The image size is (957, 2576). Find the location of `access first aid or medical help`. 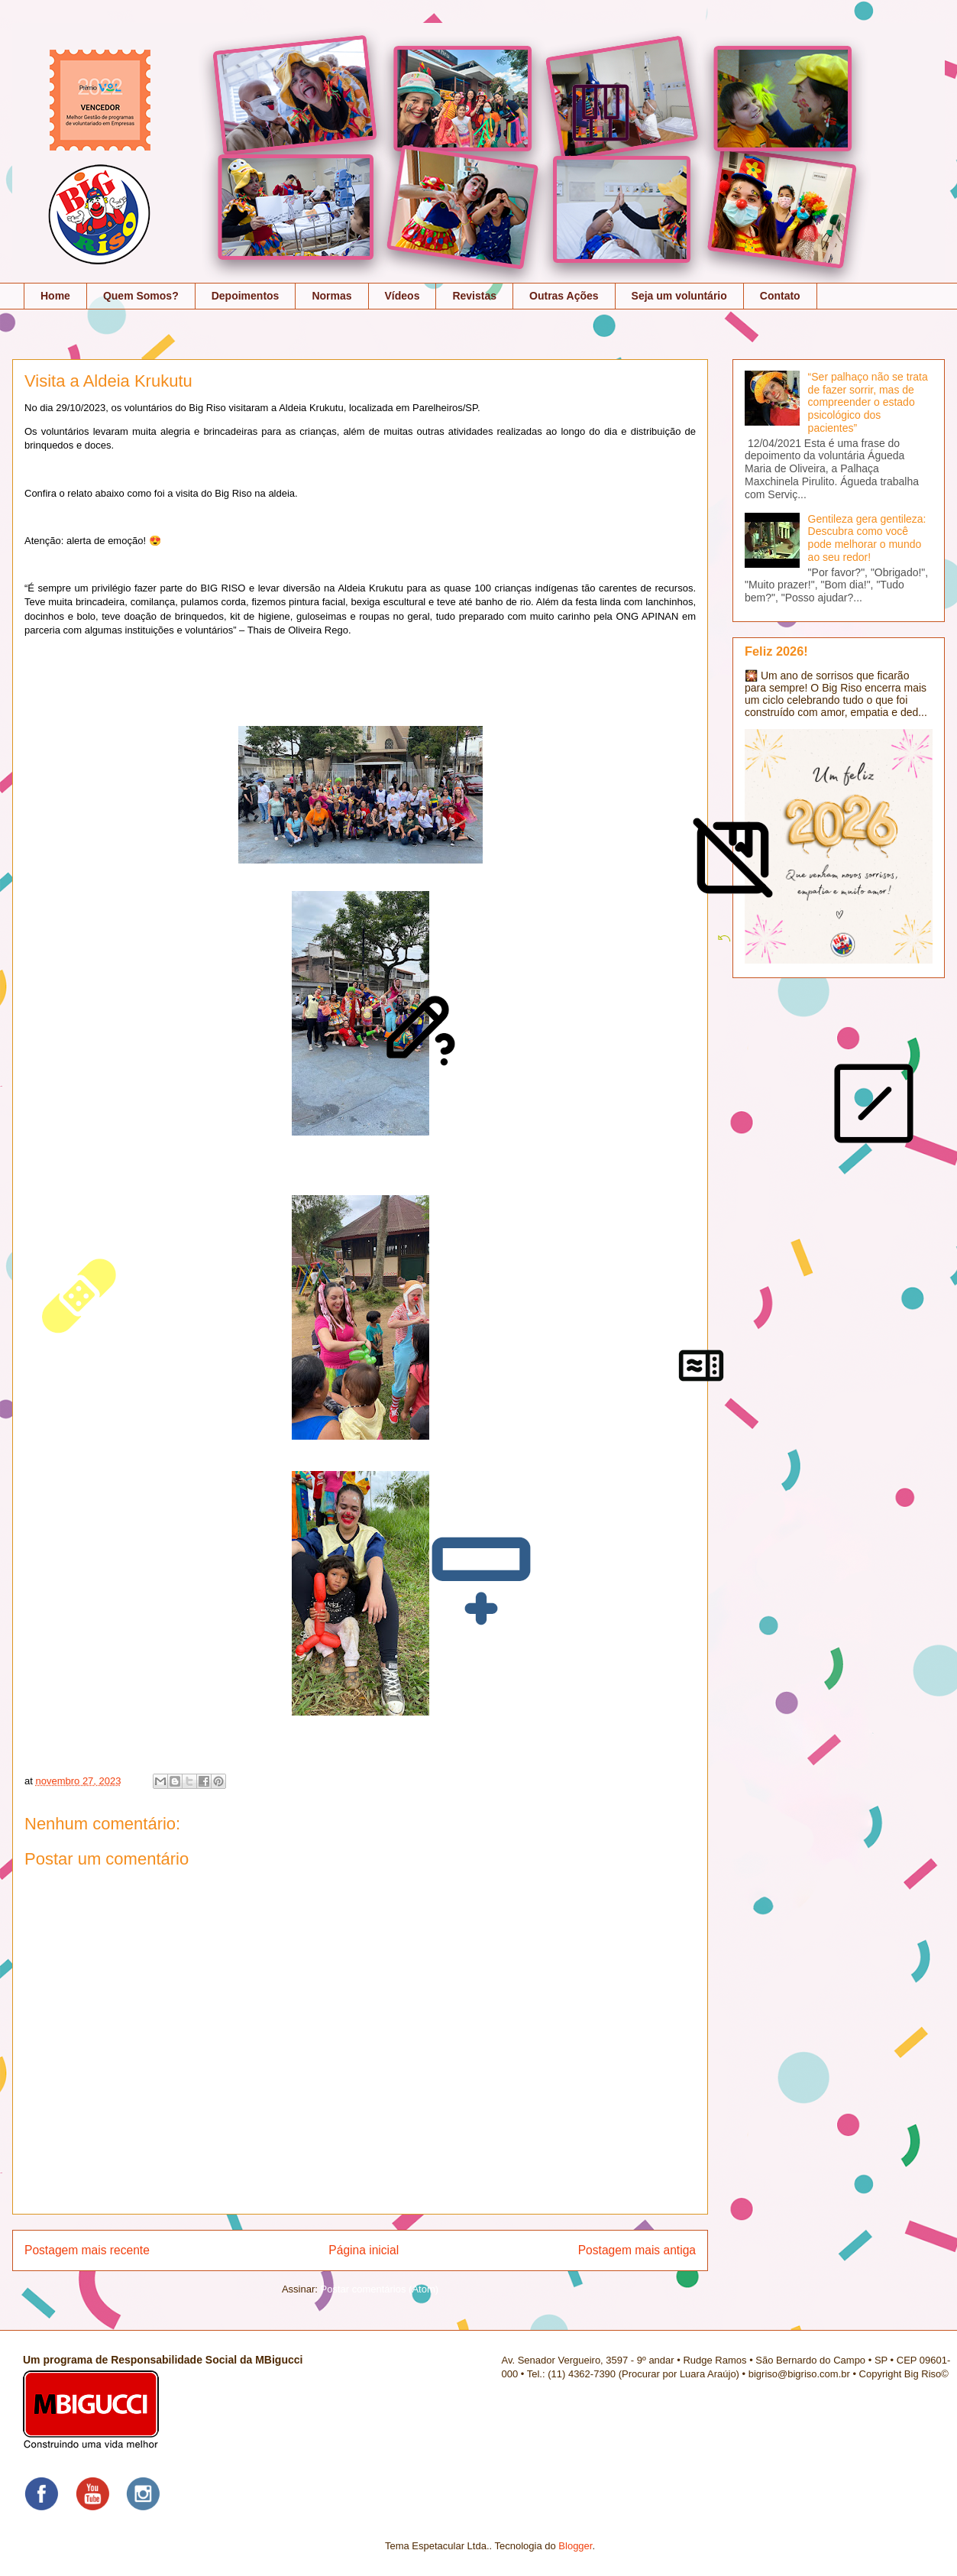

access first aid or medical help is located at coordinates (79, 1296).